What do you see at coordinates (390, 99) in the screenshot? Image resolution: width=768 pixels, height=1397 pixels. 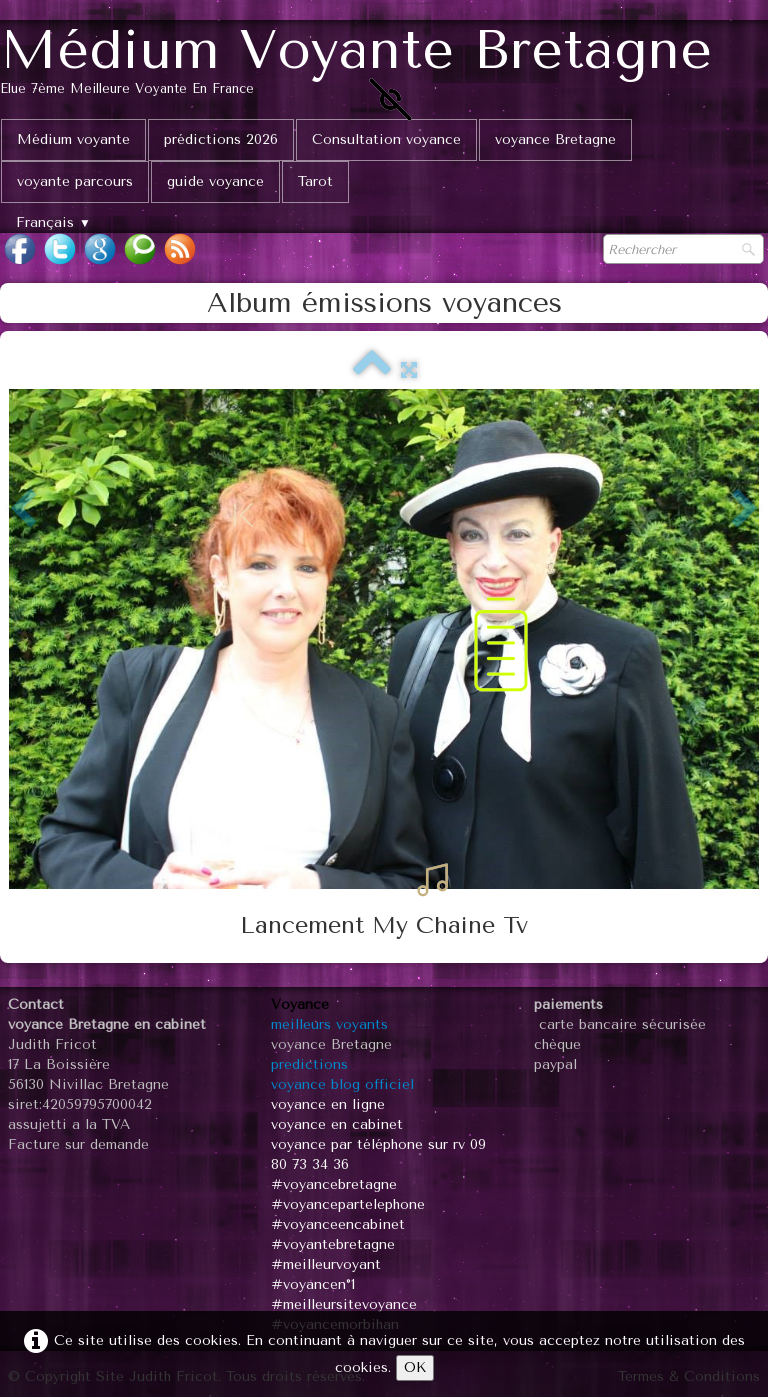 I see `disable location point or marker` at bounding box center [390, 99].